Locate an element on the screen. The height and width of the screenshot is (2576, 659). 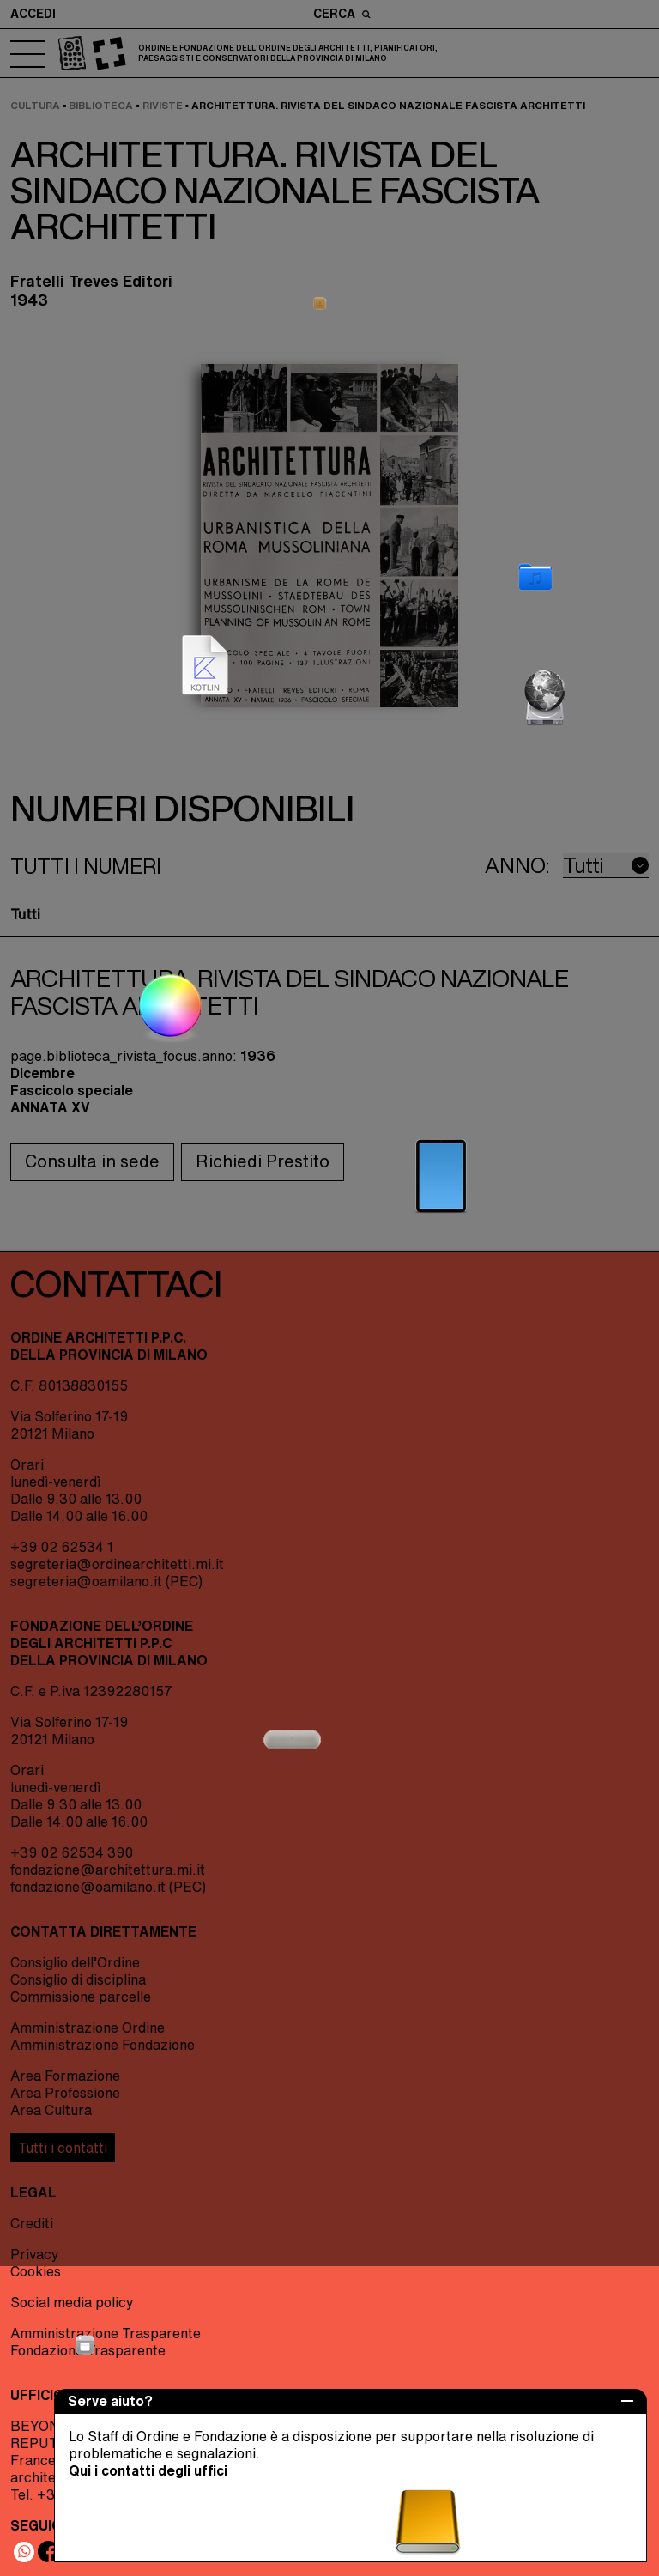
open your music files folder is located at coordinates (535, 577).